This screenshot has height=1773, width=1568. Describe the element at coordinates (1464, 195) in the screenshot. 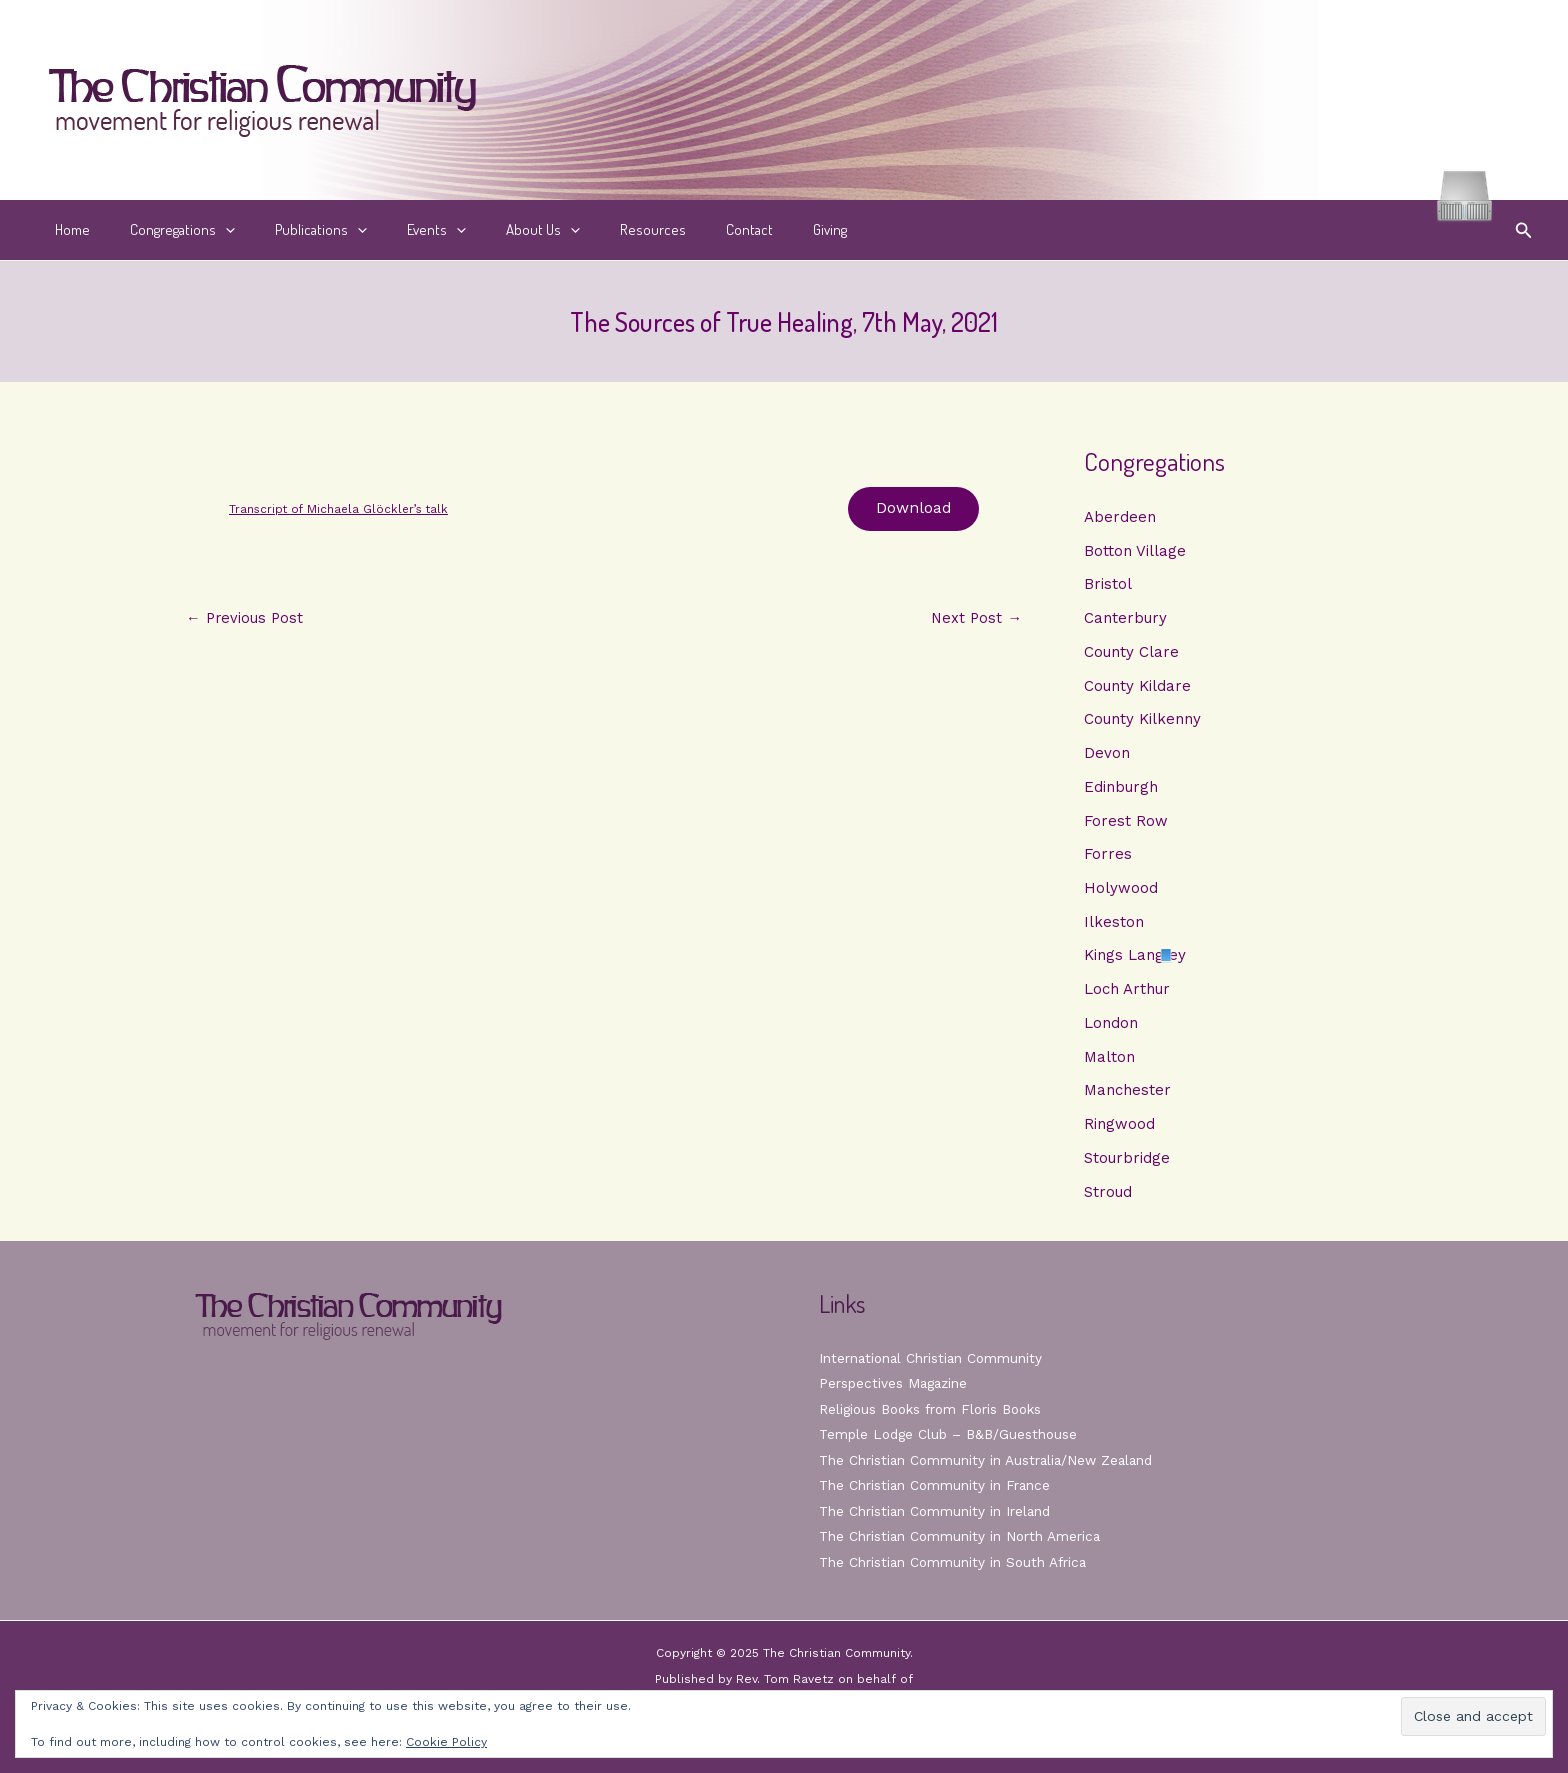

I see `access Xserve RAID storage device settings` at that location.